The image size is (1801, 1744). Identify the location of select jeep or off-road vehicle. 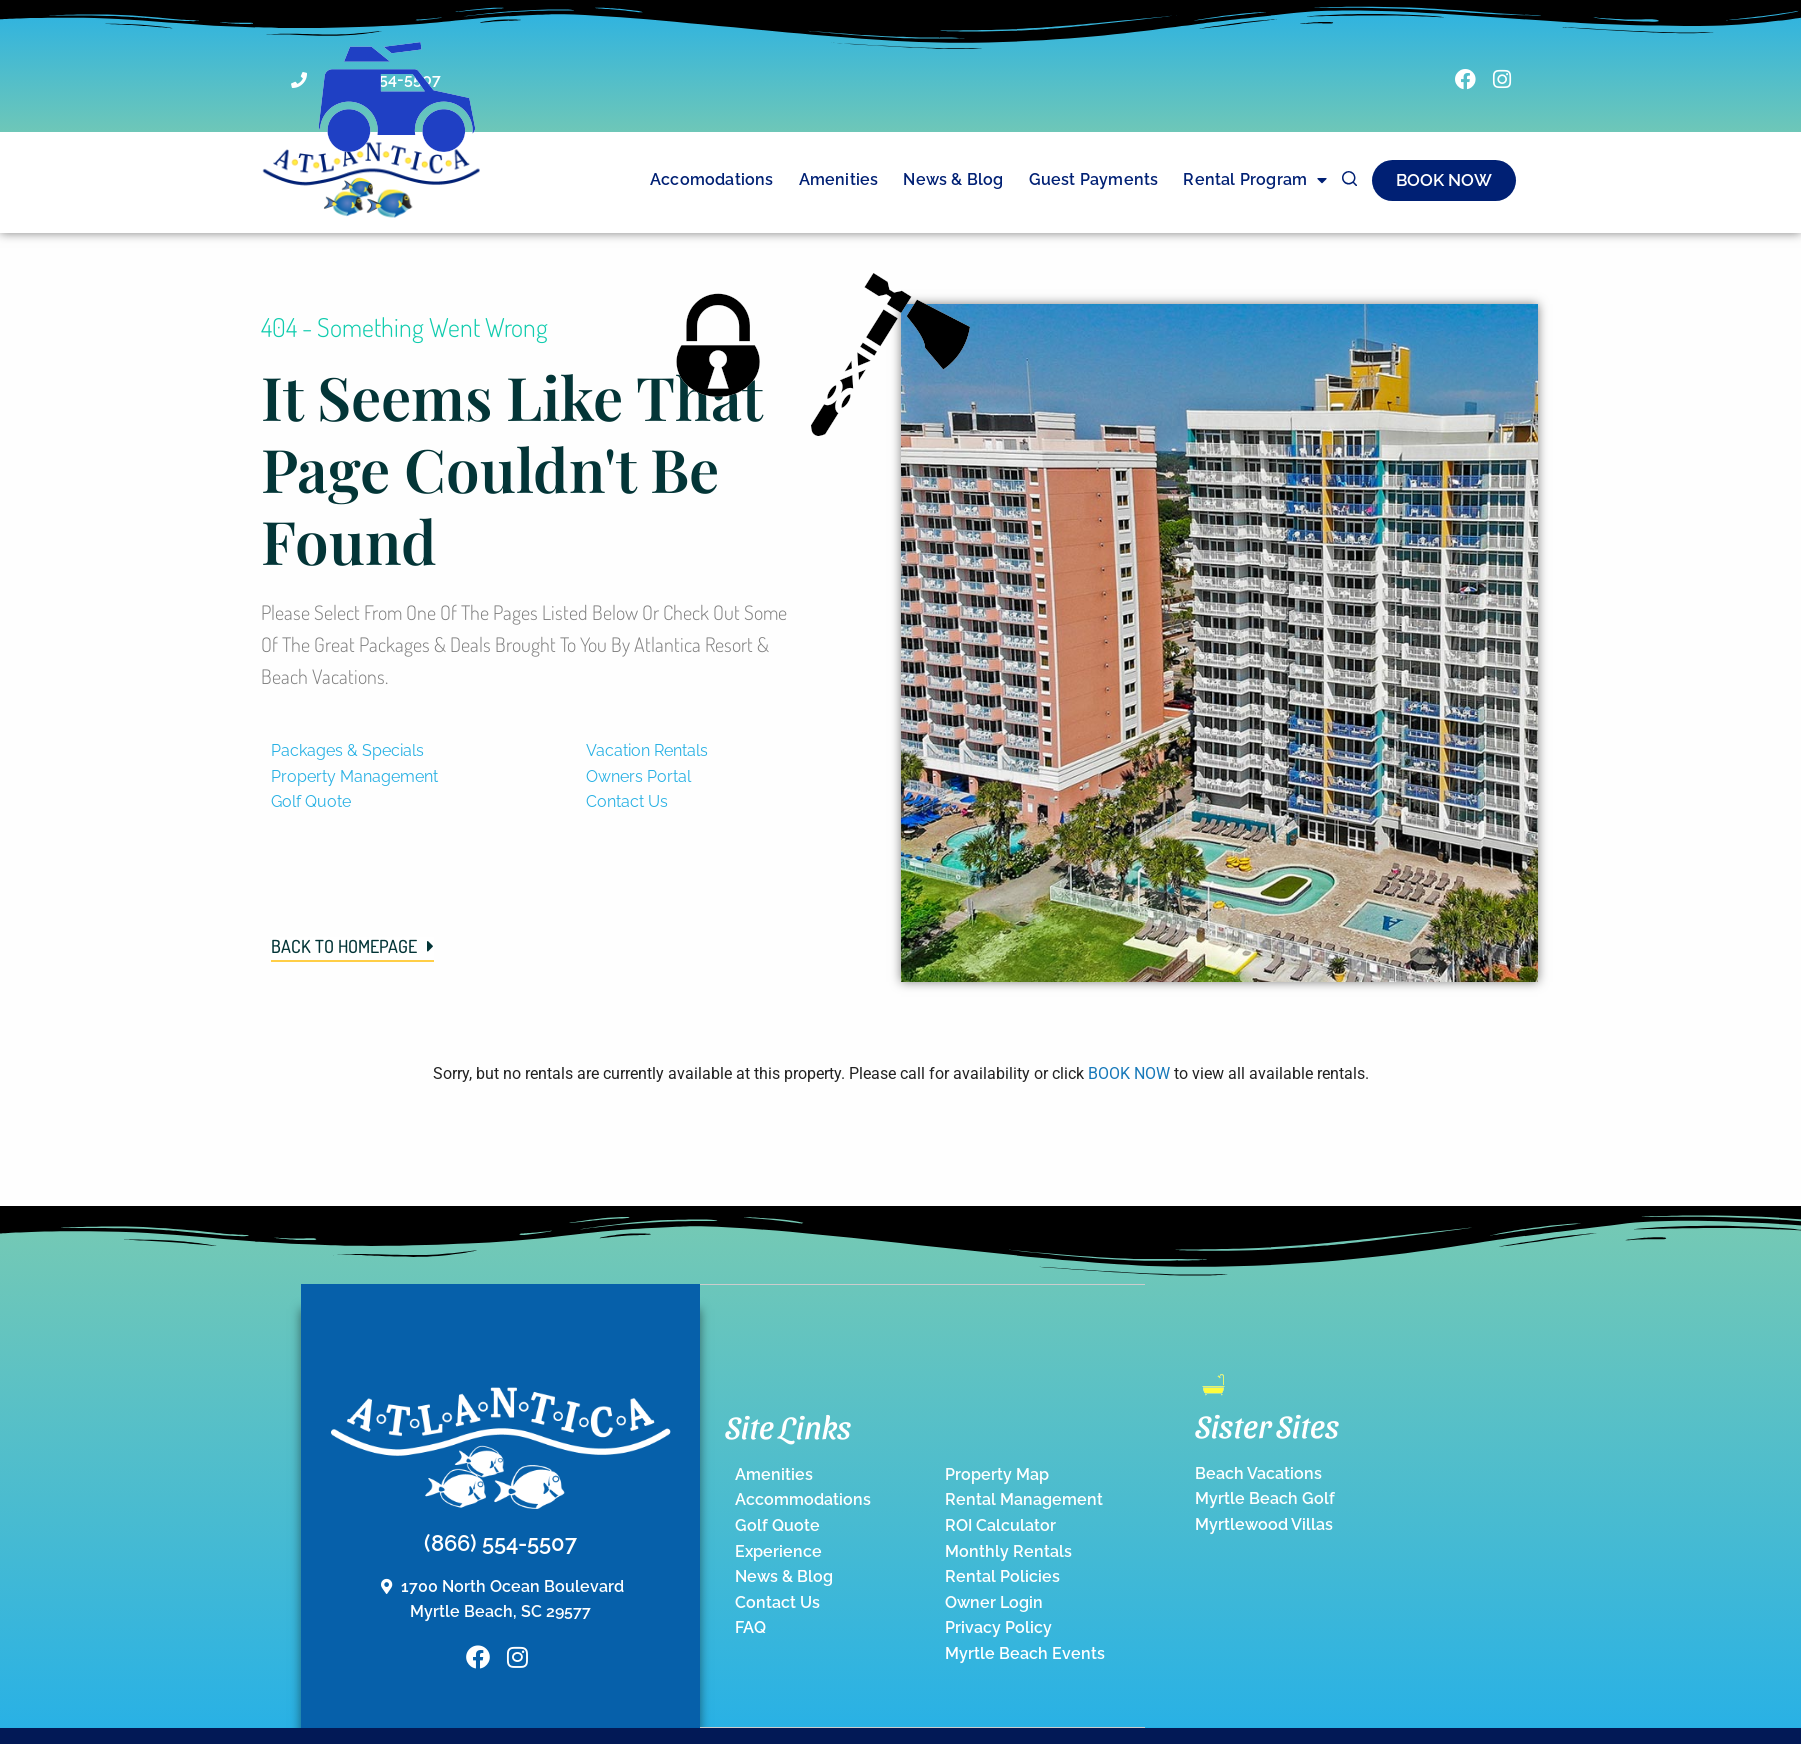
(397, 97).